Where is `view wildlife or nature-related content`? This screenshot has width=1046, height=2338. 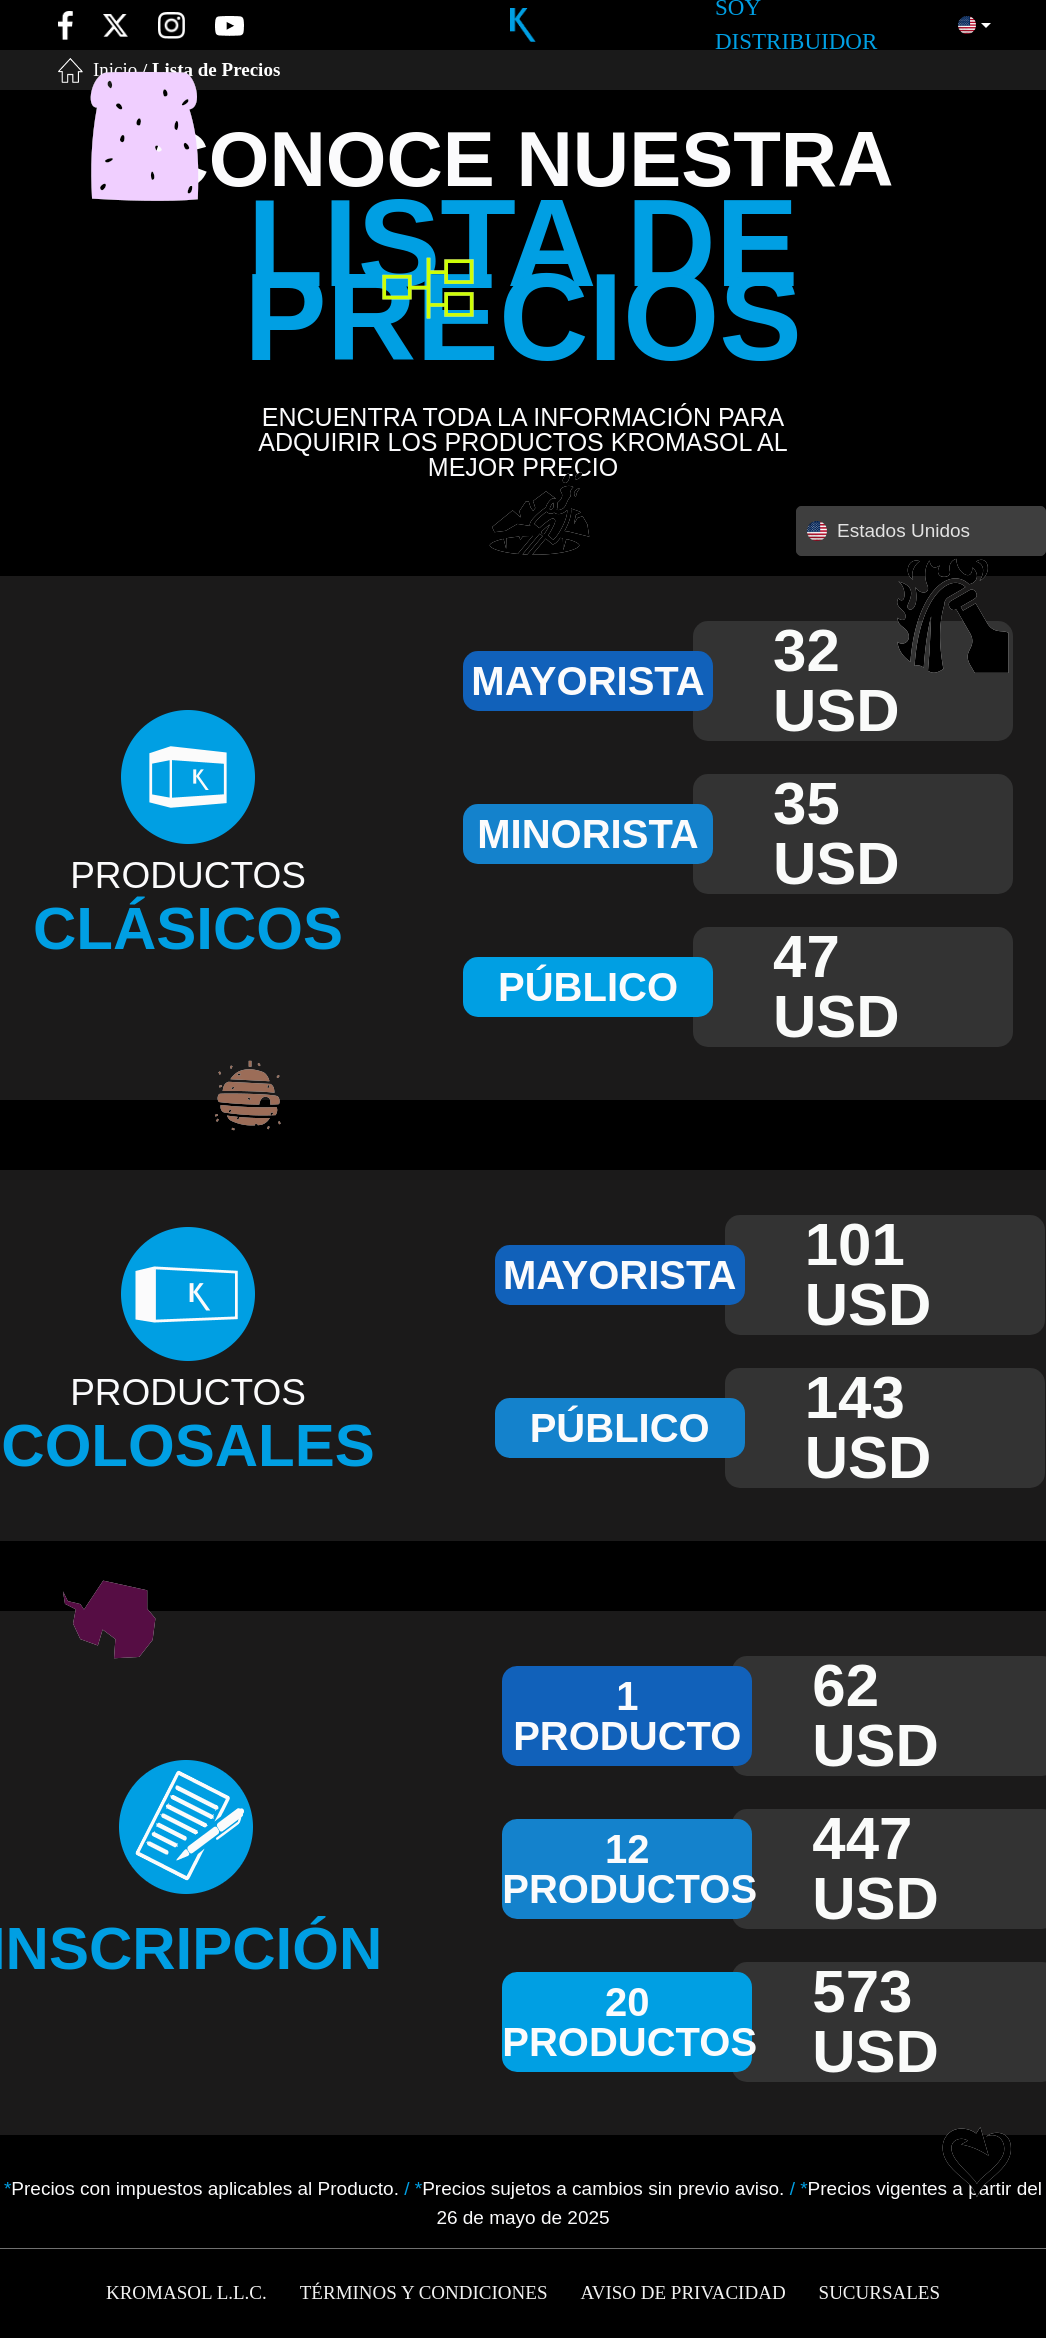
view wildlife or nature-related content is located at coordinates (109, 1620).